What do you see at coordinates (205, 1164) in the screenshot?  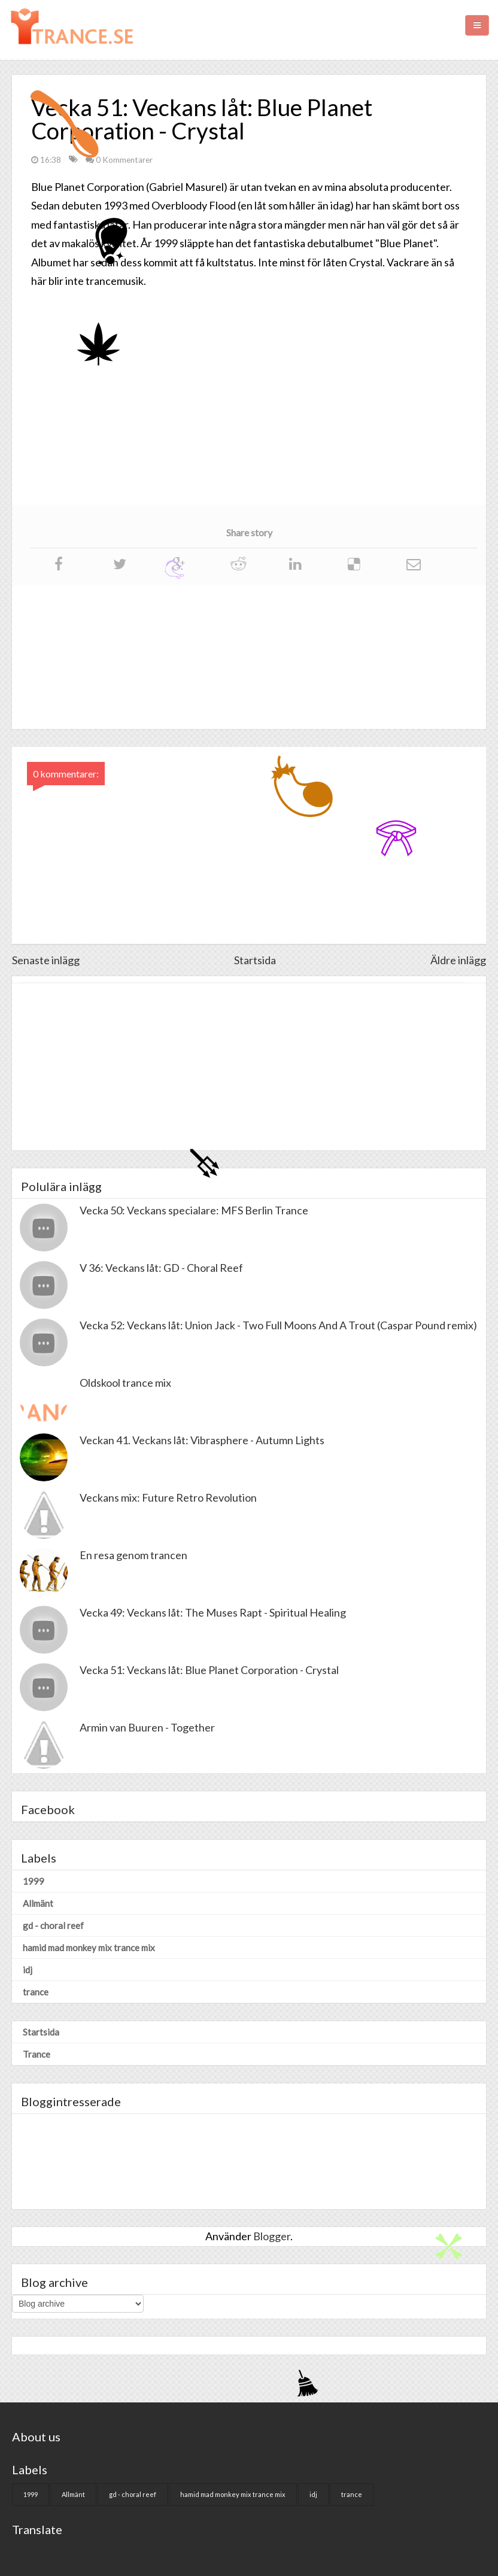 I see `select the trident weapon` at bounding box center [205, 1164].